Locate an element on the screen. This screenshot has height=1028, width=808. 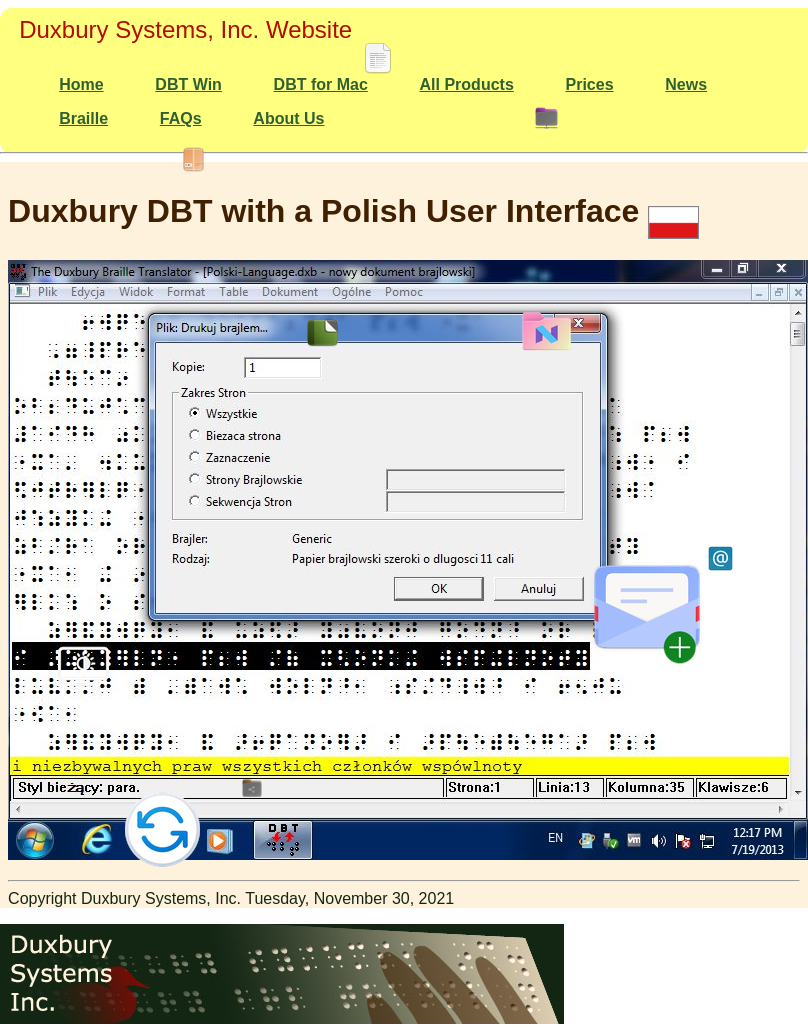
manage online accounts and connected services is located at coordinates (720, 558).